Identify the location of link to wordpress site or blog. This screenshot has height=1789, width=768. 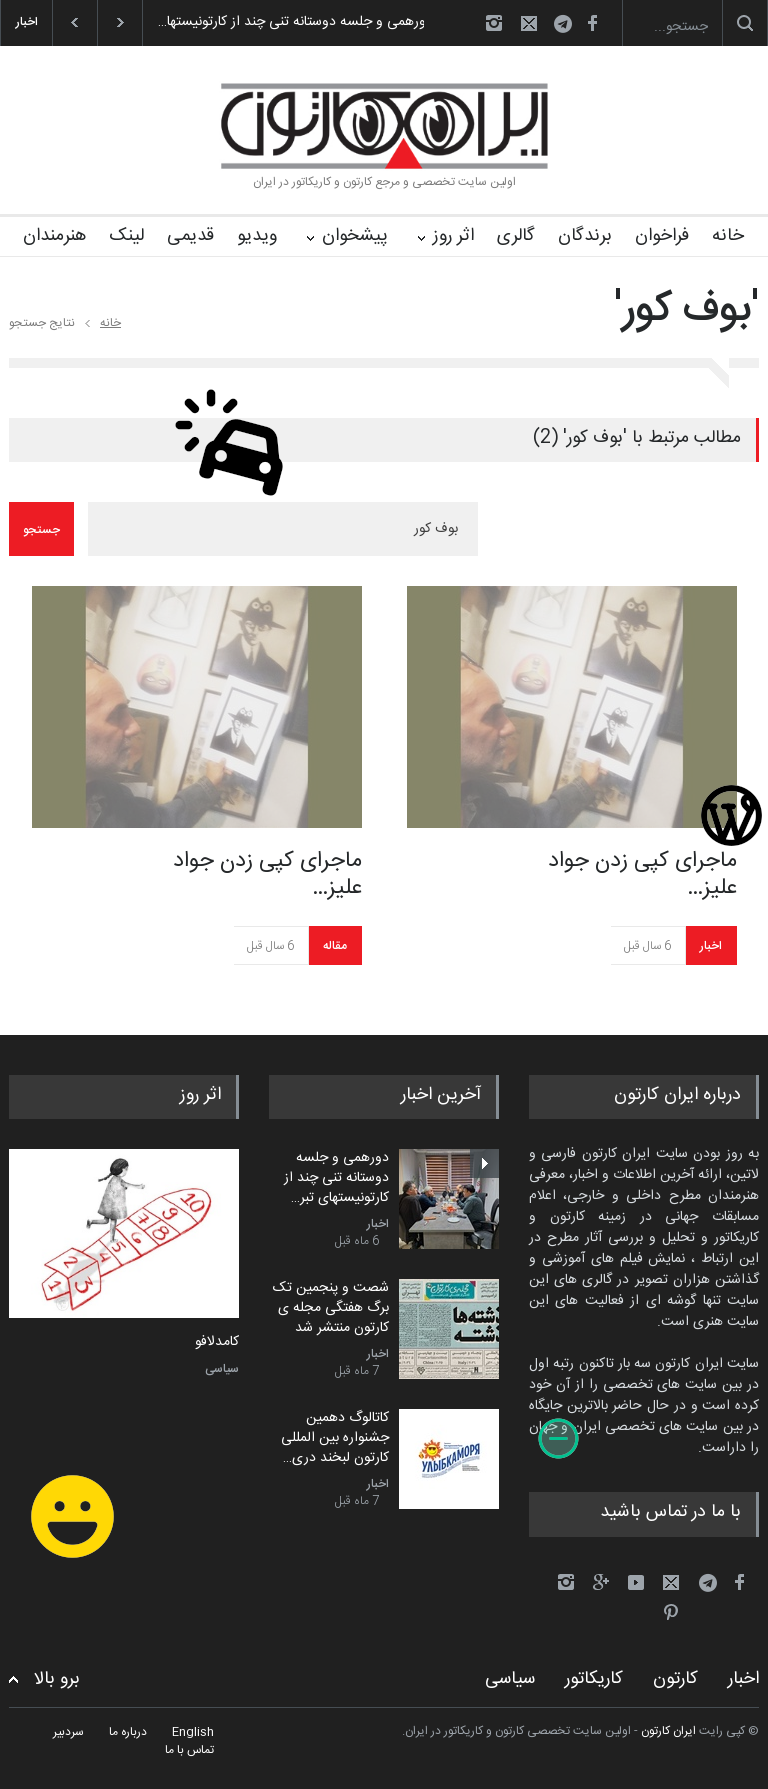
(731, 815).